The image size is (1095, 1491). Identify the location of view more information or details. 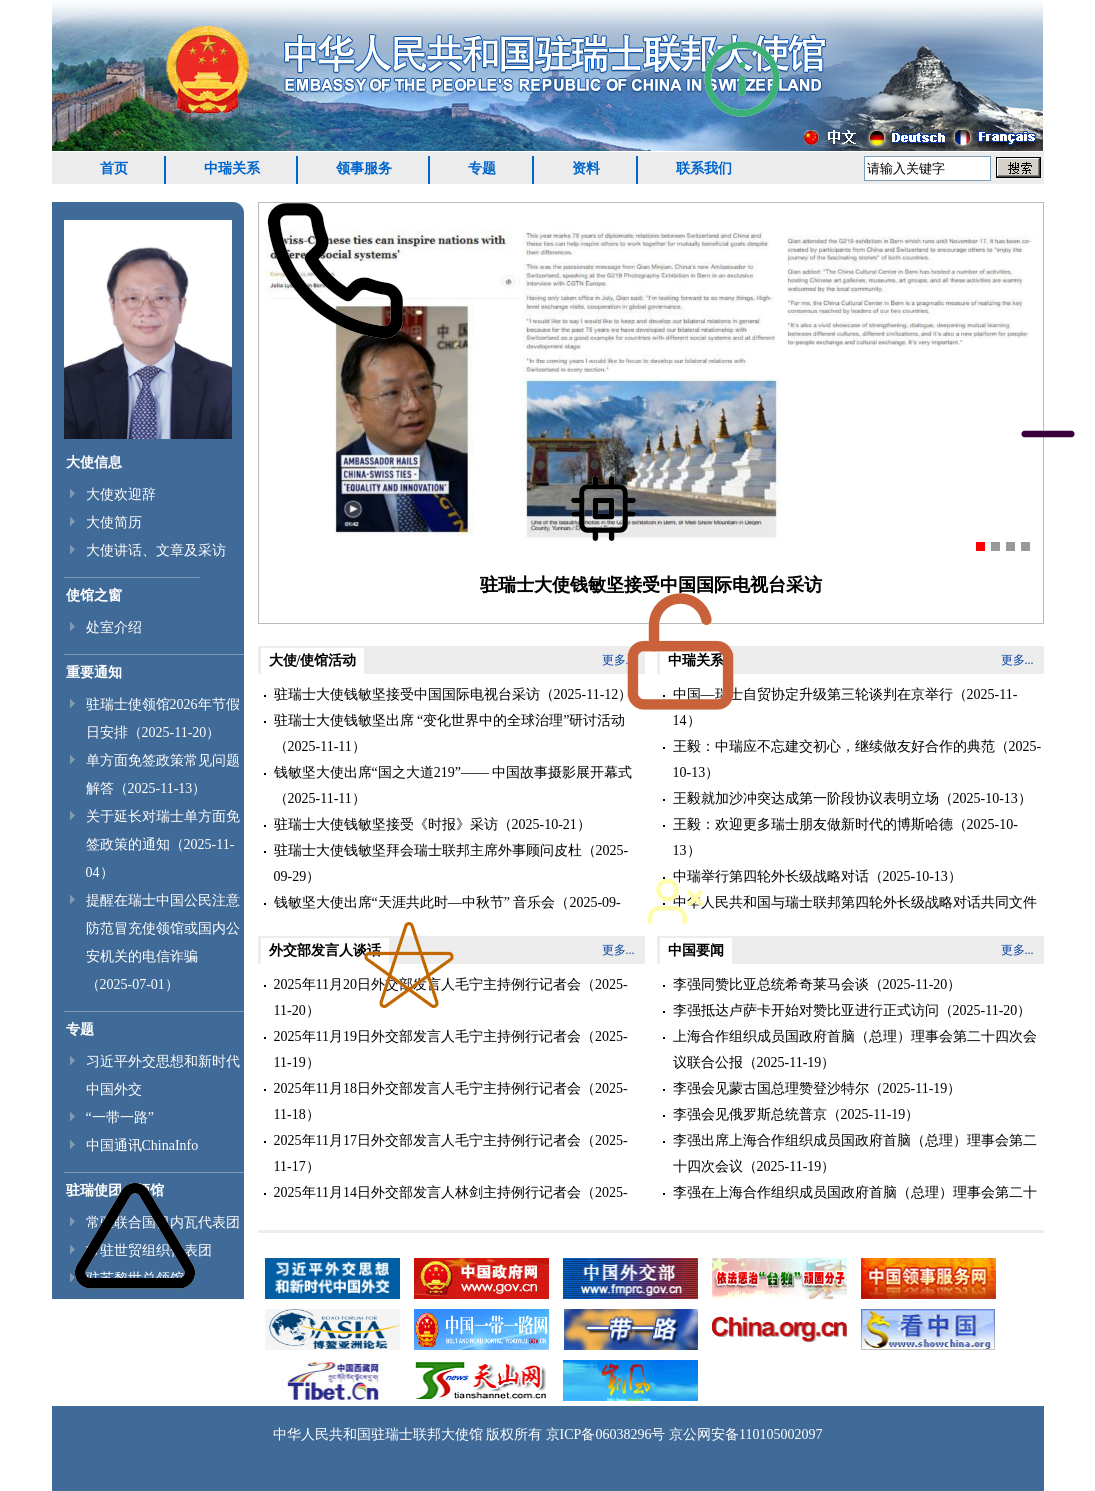
(742, 79).